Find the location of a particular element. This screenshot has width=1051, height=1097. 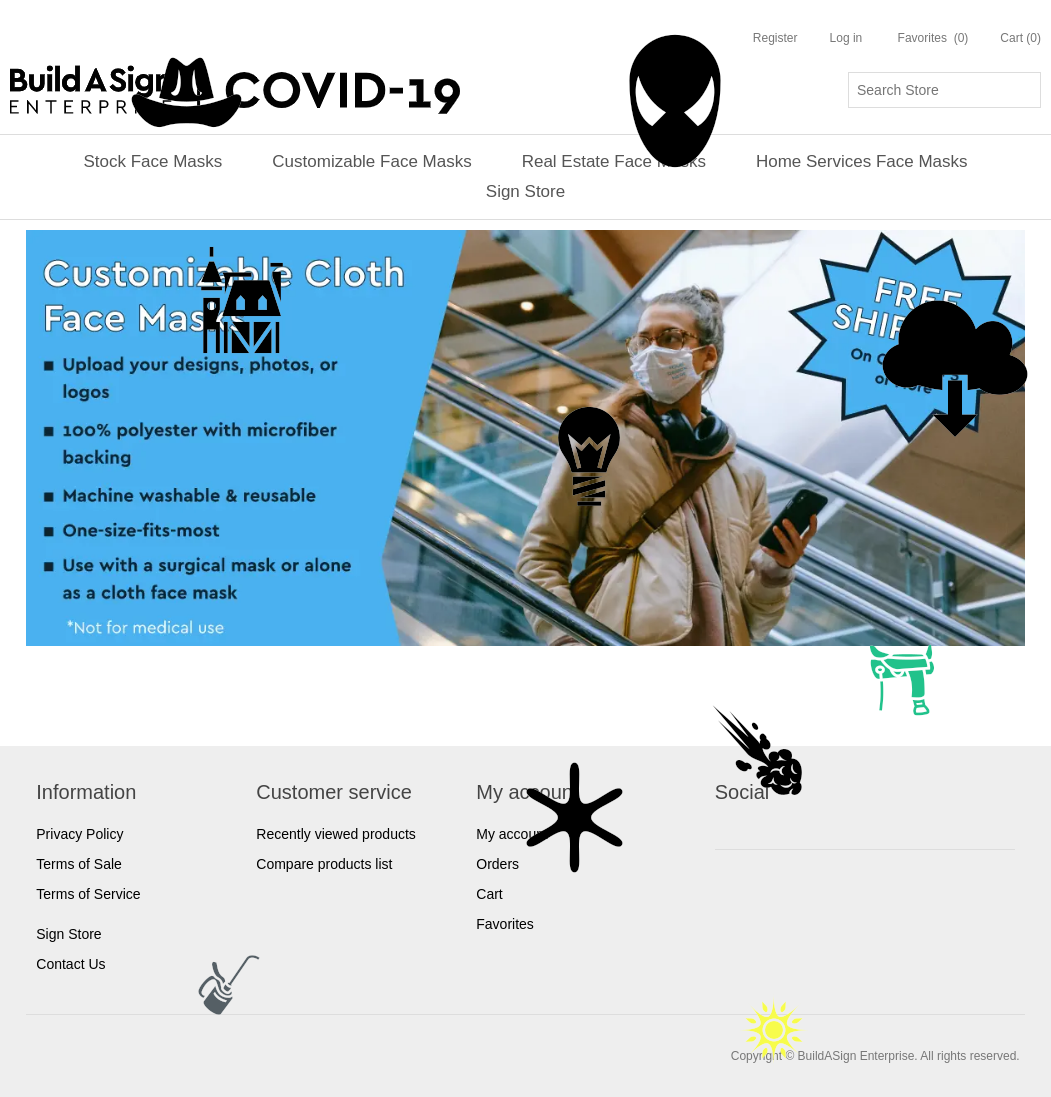

equip saddle to mount is located at coordinates (902, 680).